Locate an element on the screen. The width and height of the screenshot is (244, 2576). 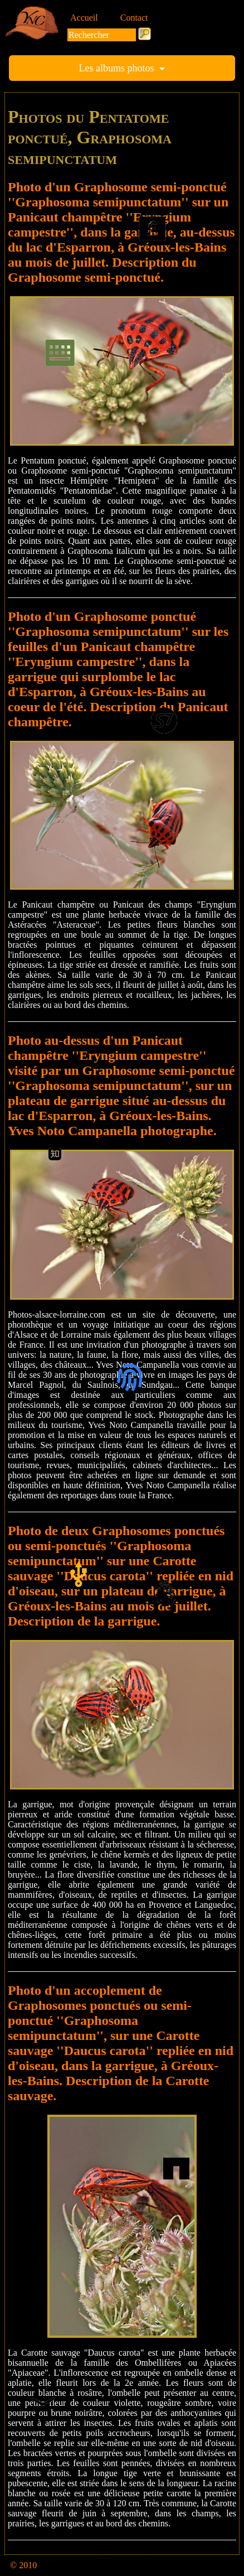
connect a USB device is located at coordinates (79, 1574).